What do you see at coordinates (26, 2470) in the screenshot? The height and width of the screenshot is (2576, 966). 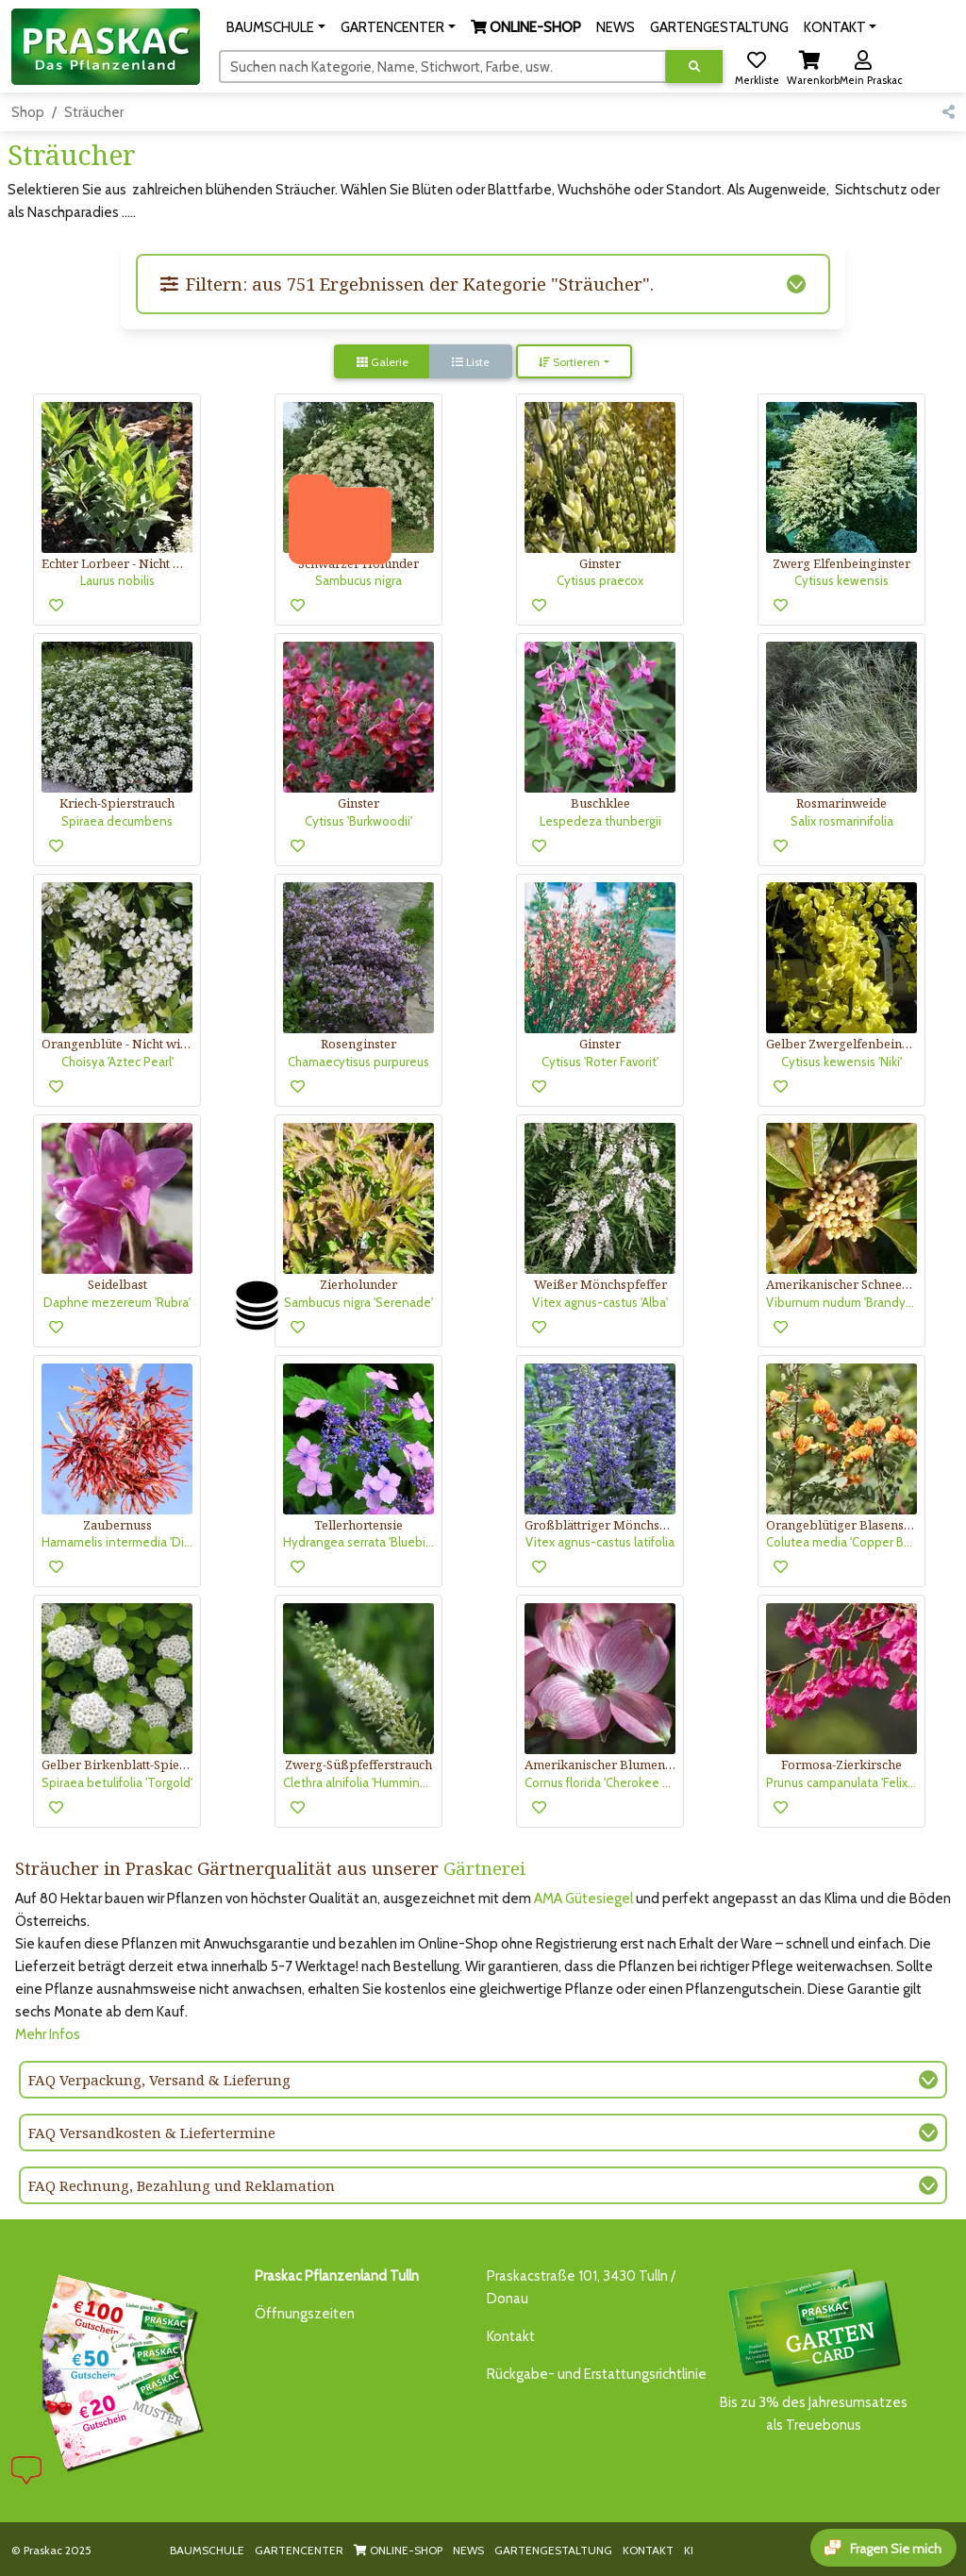 I see `open chat or messaging` at bounding box center [26, 2470].